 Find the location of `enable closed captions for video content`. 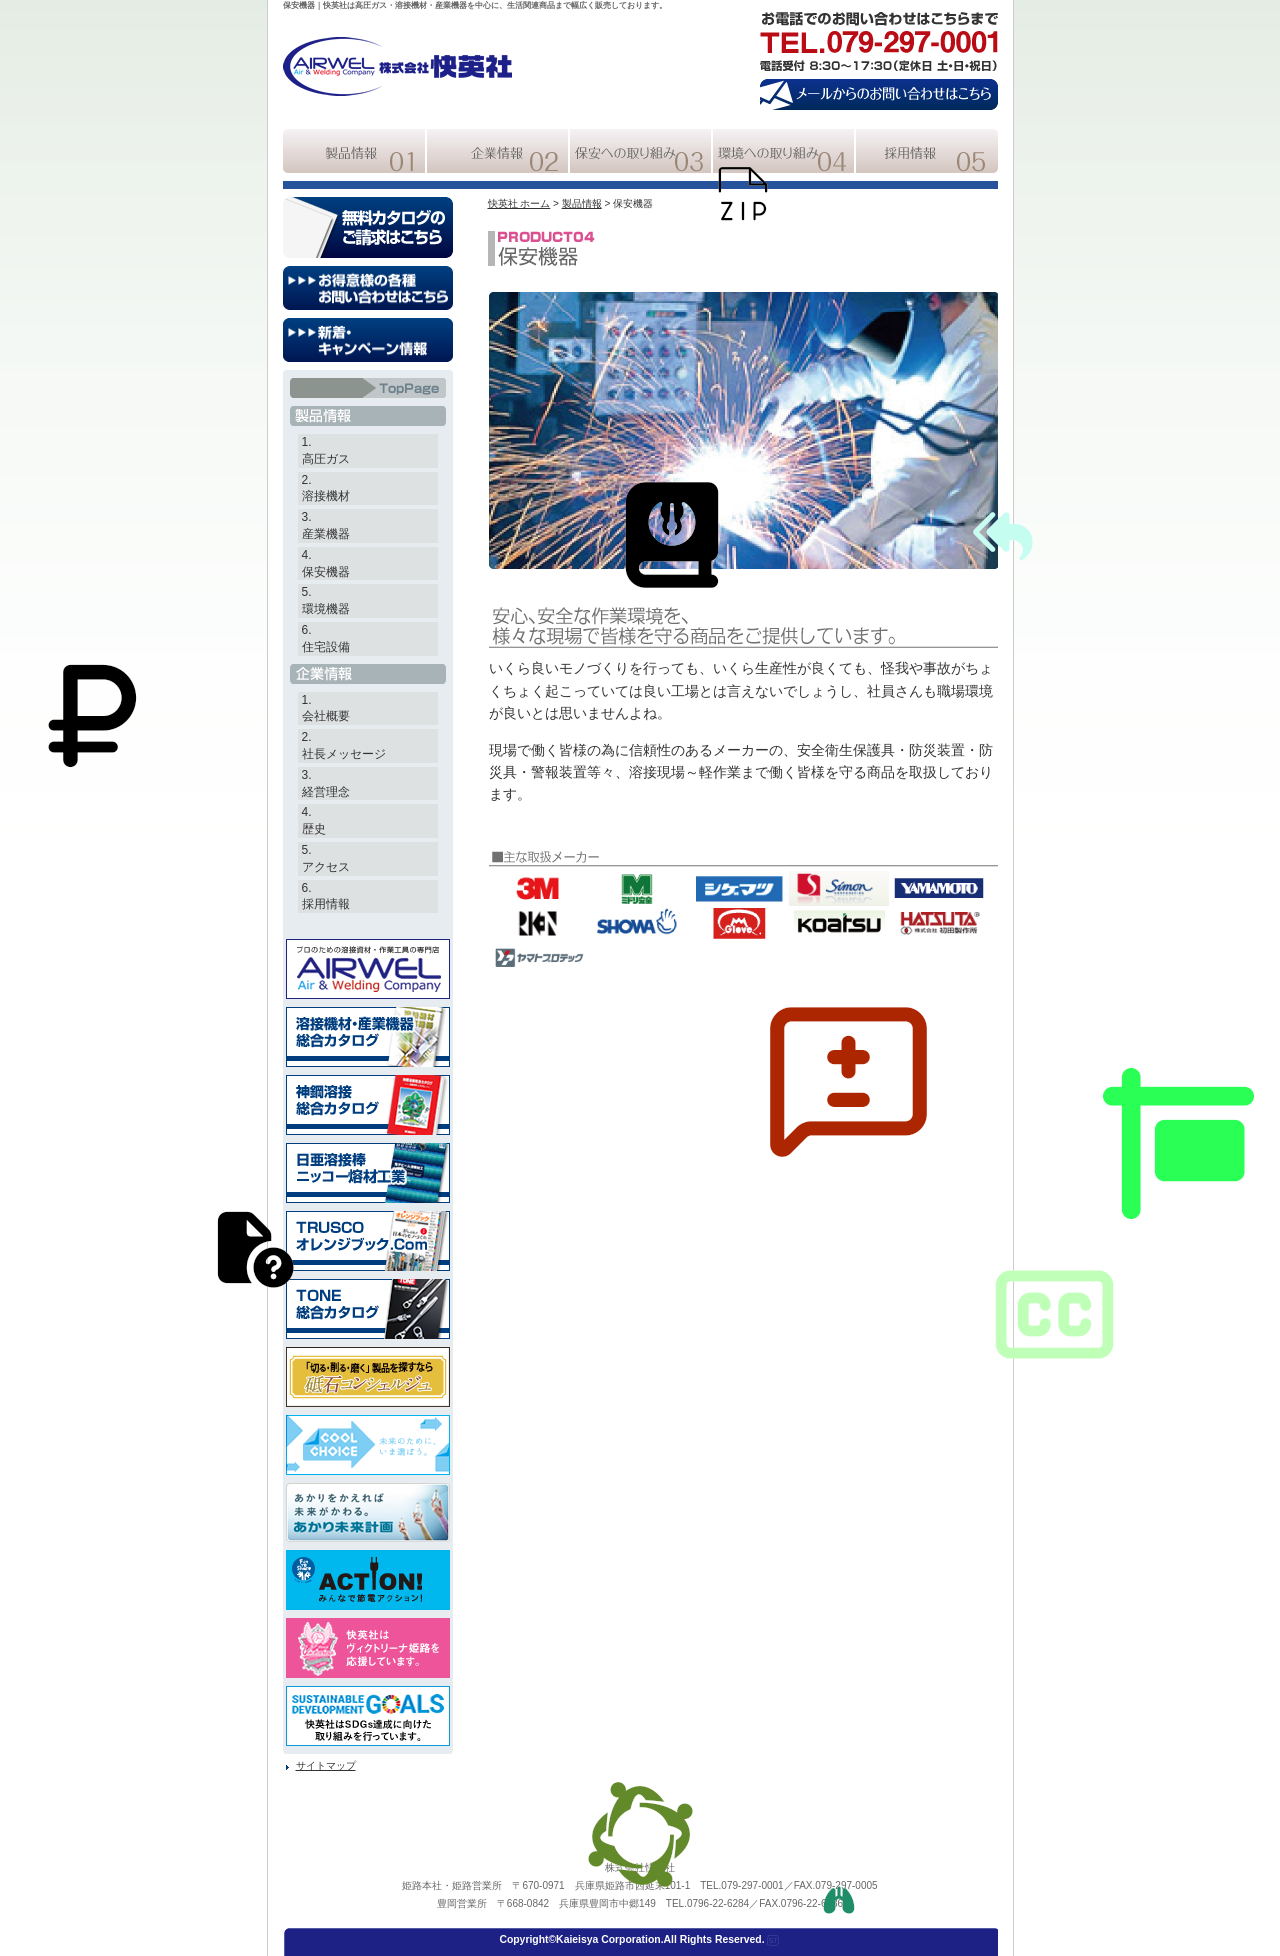

enable closed captions for video content is located at coordinates (1054, 1314).